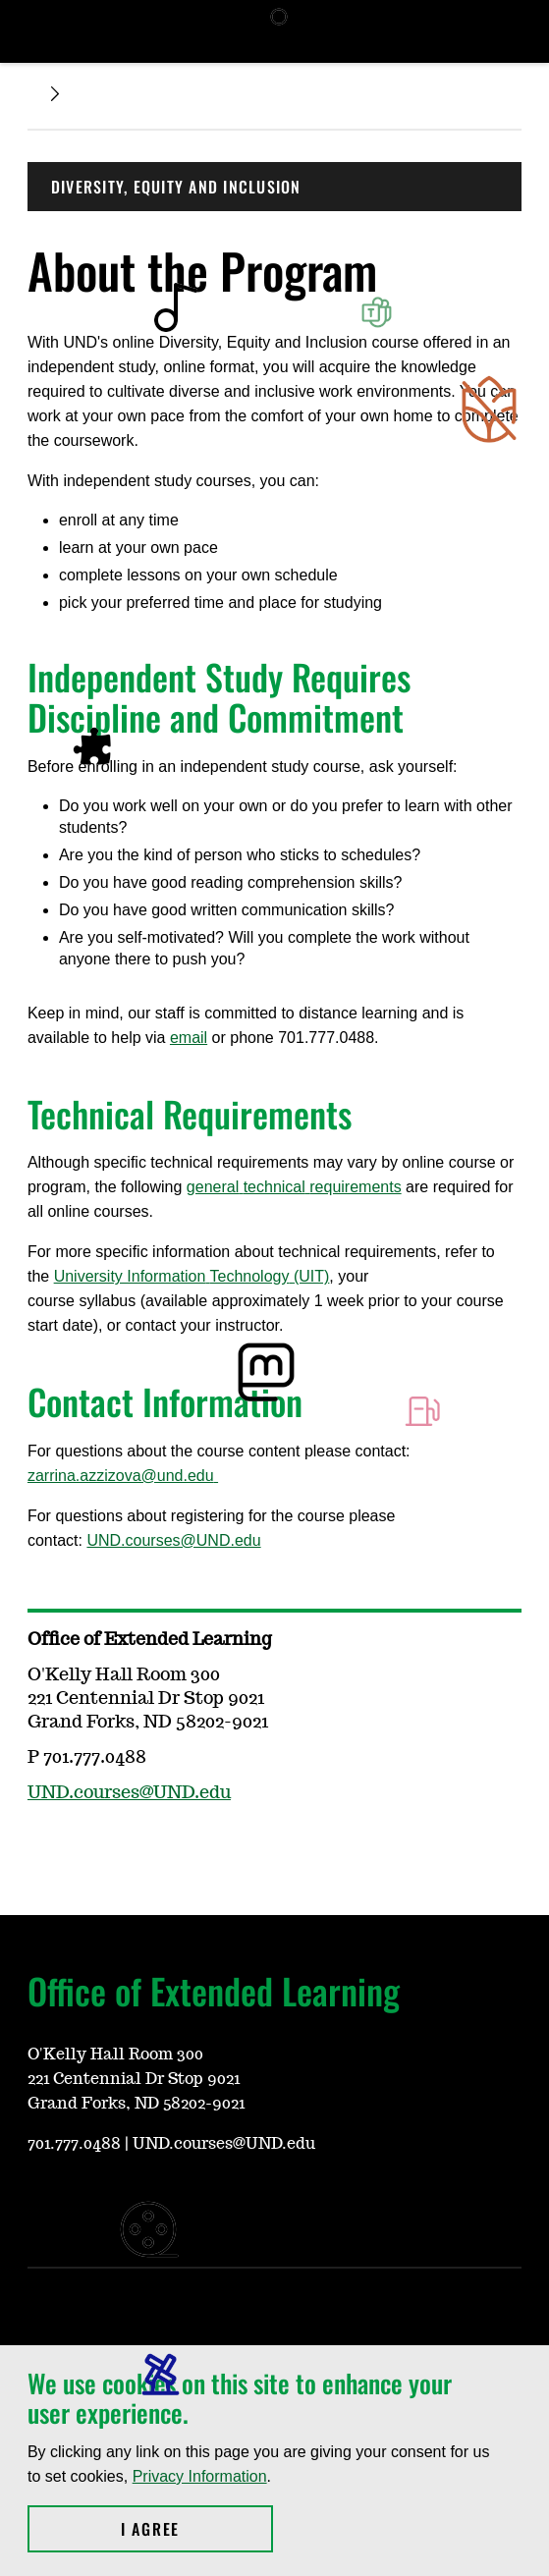 The height and width of the screenshot is (2576, 549). What do you see at coordinates (92, 746) in the screenshot?
I see `access plugins or extensions` at bounding box center [92, 746].